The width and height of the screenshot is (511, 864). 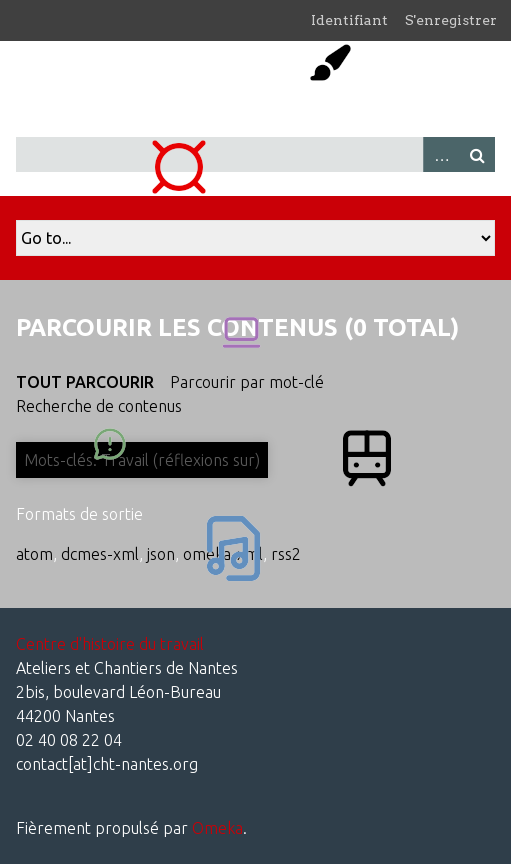 What do you see at coordinates (179, 167) in the screenshot?
I see `select or change currency type` at bounding box center [179, 167].